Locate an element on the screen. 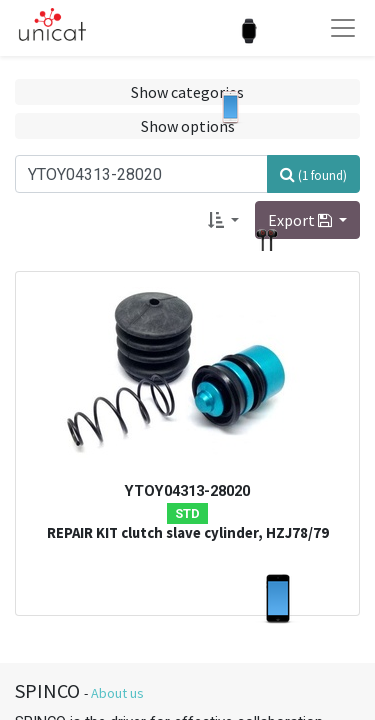 This screenshot has height=720, width=375. manage connected iPod Touch device is located at coordinates (278, 599).